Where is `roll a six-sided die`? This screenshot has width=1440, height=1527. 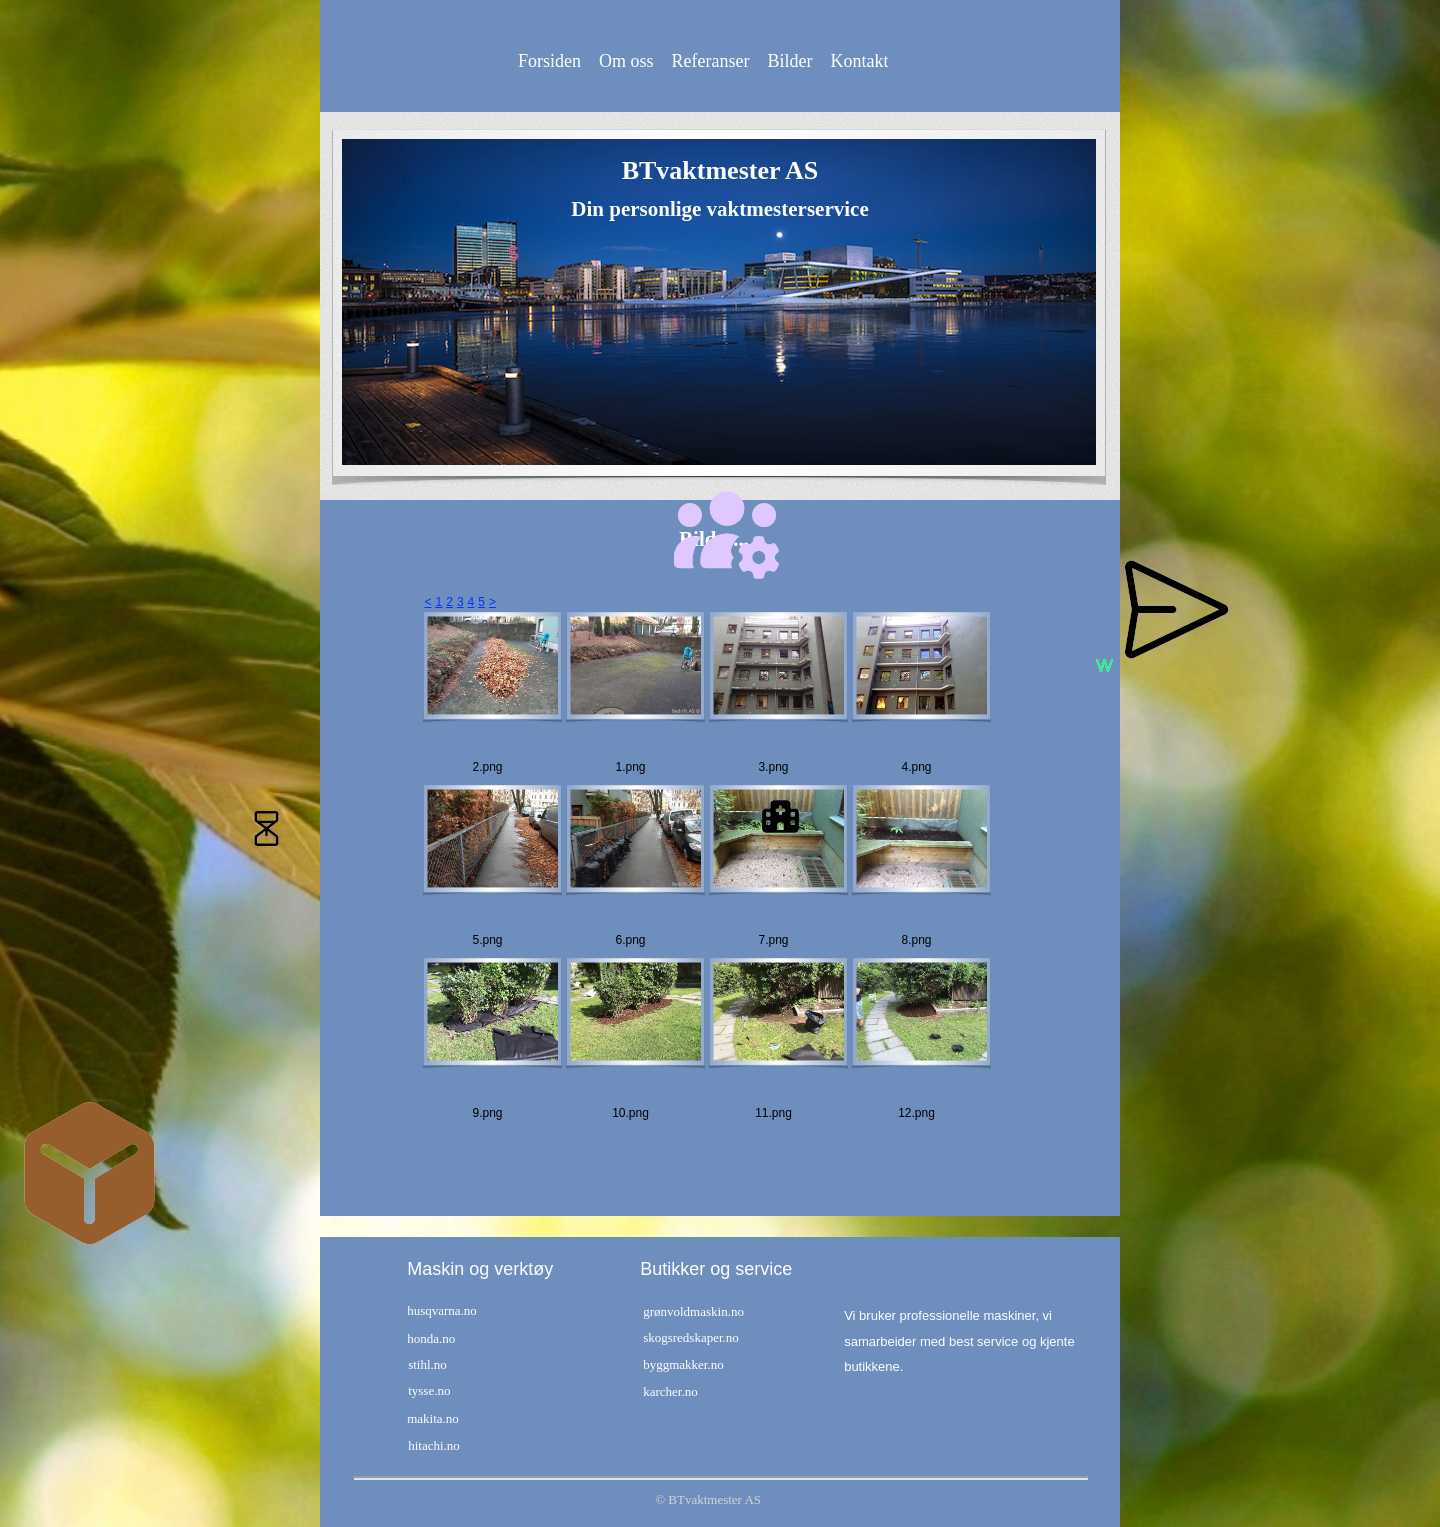
roll a six-sided die is located at coordinates (89, 1171).